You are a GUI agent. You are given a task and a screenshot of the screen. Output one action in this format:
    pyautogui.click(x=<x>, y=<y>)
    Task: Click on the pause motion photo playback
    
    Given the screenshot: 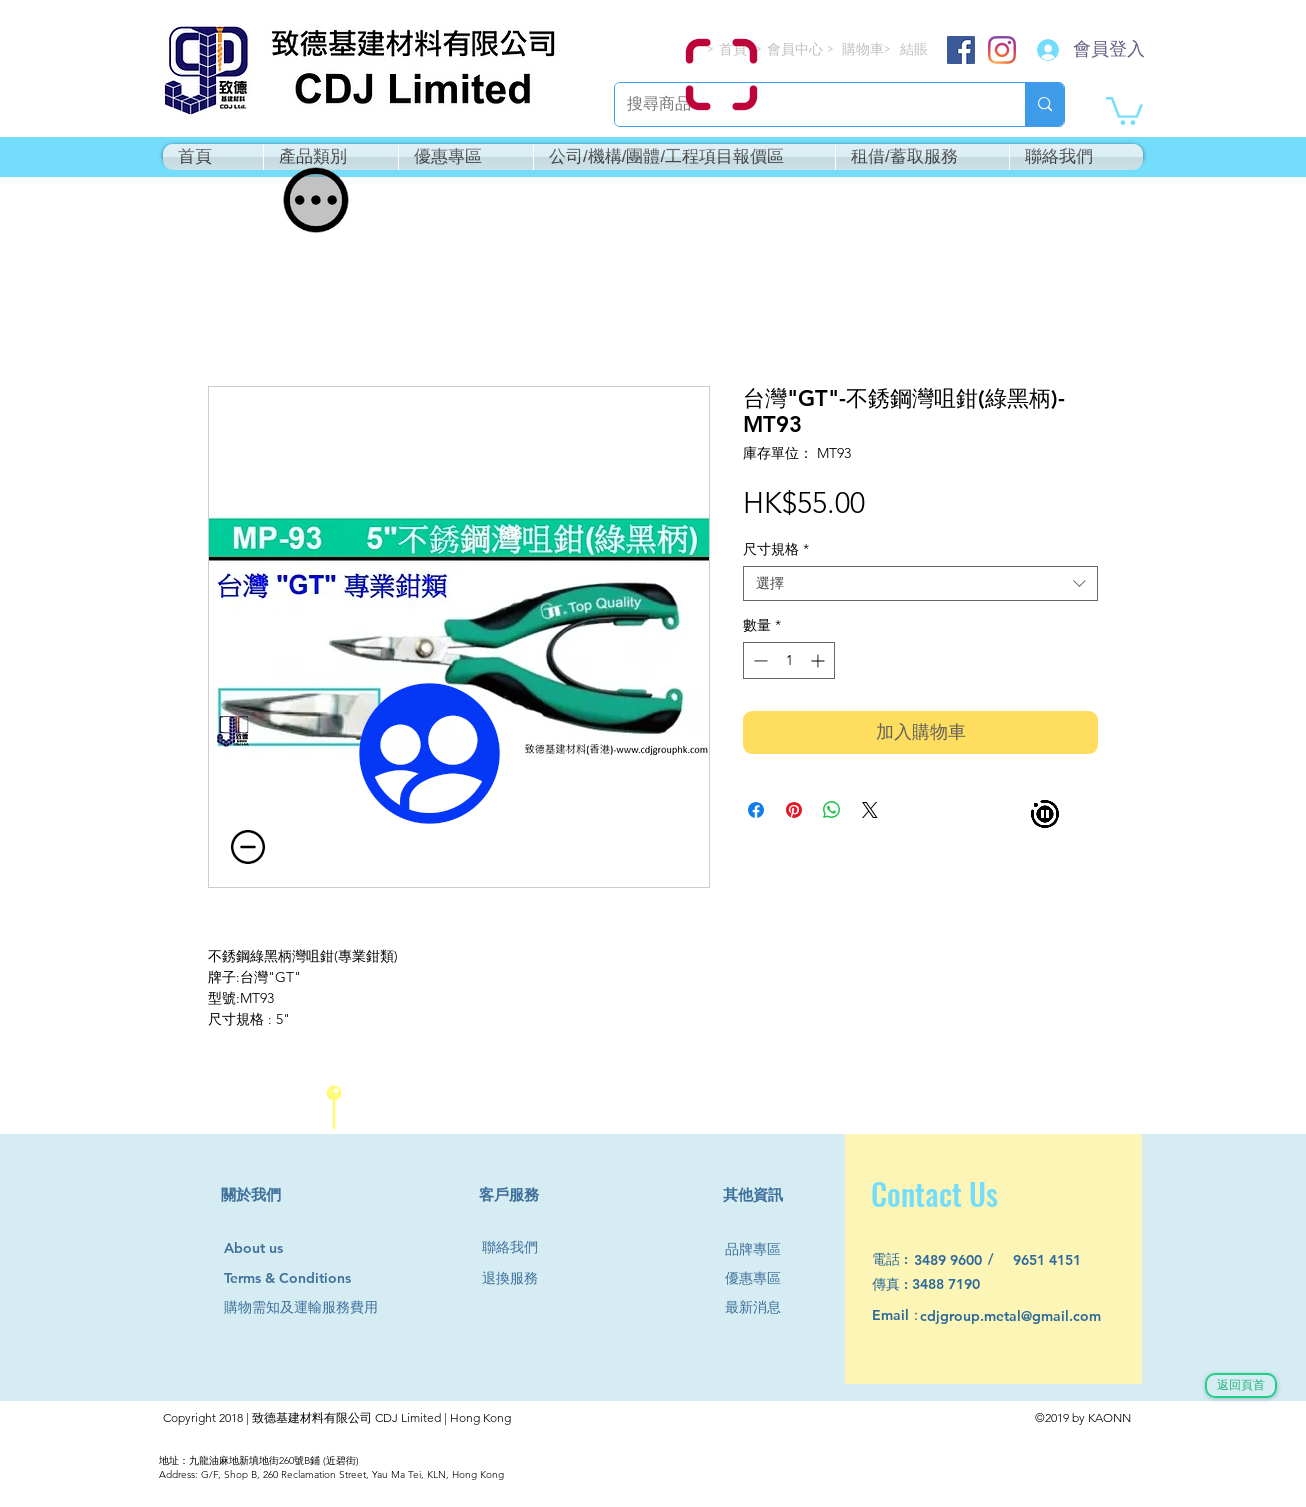 What is the action you would take?
    pyautogui.click(x=1045, y=814)
    